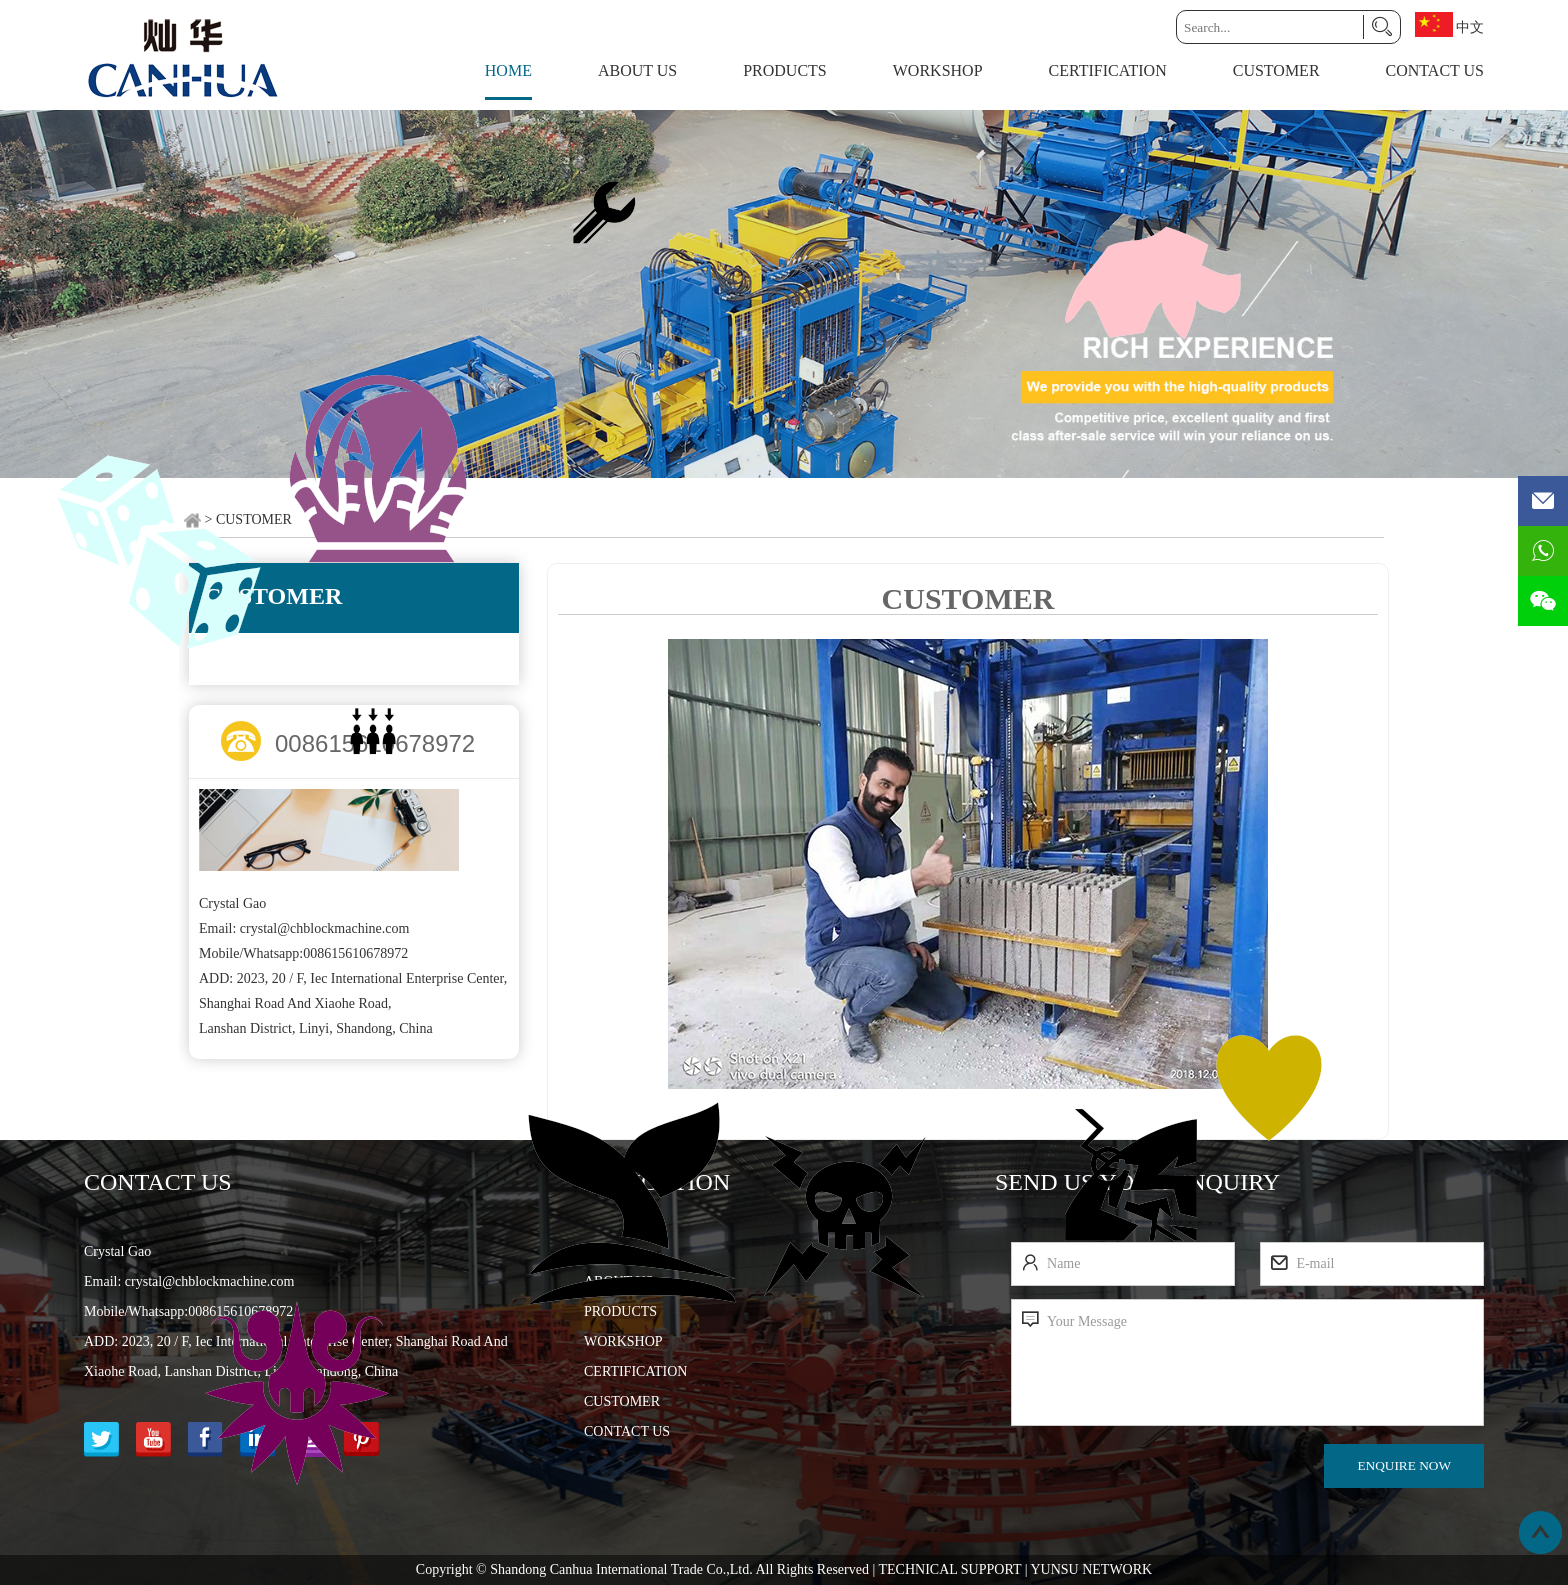 This screenshot has width=1568, height=1585. What do you see at coordinates (1131, 1175) in the screenshot?
I see `activate a lightning-based attack or ability` at bounding box center [1131, 1175].